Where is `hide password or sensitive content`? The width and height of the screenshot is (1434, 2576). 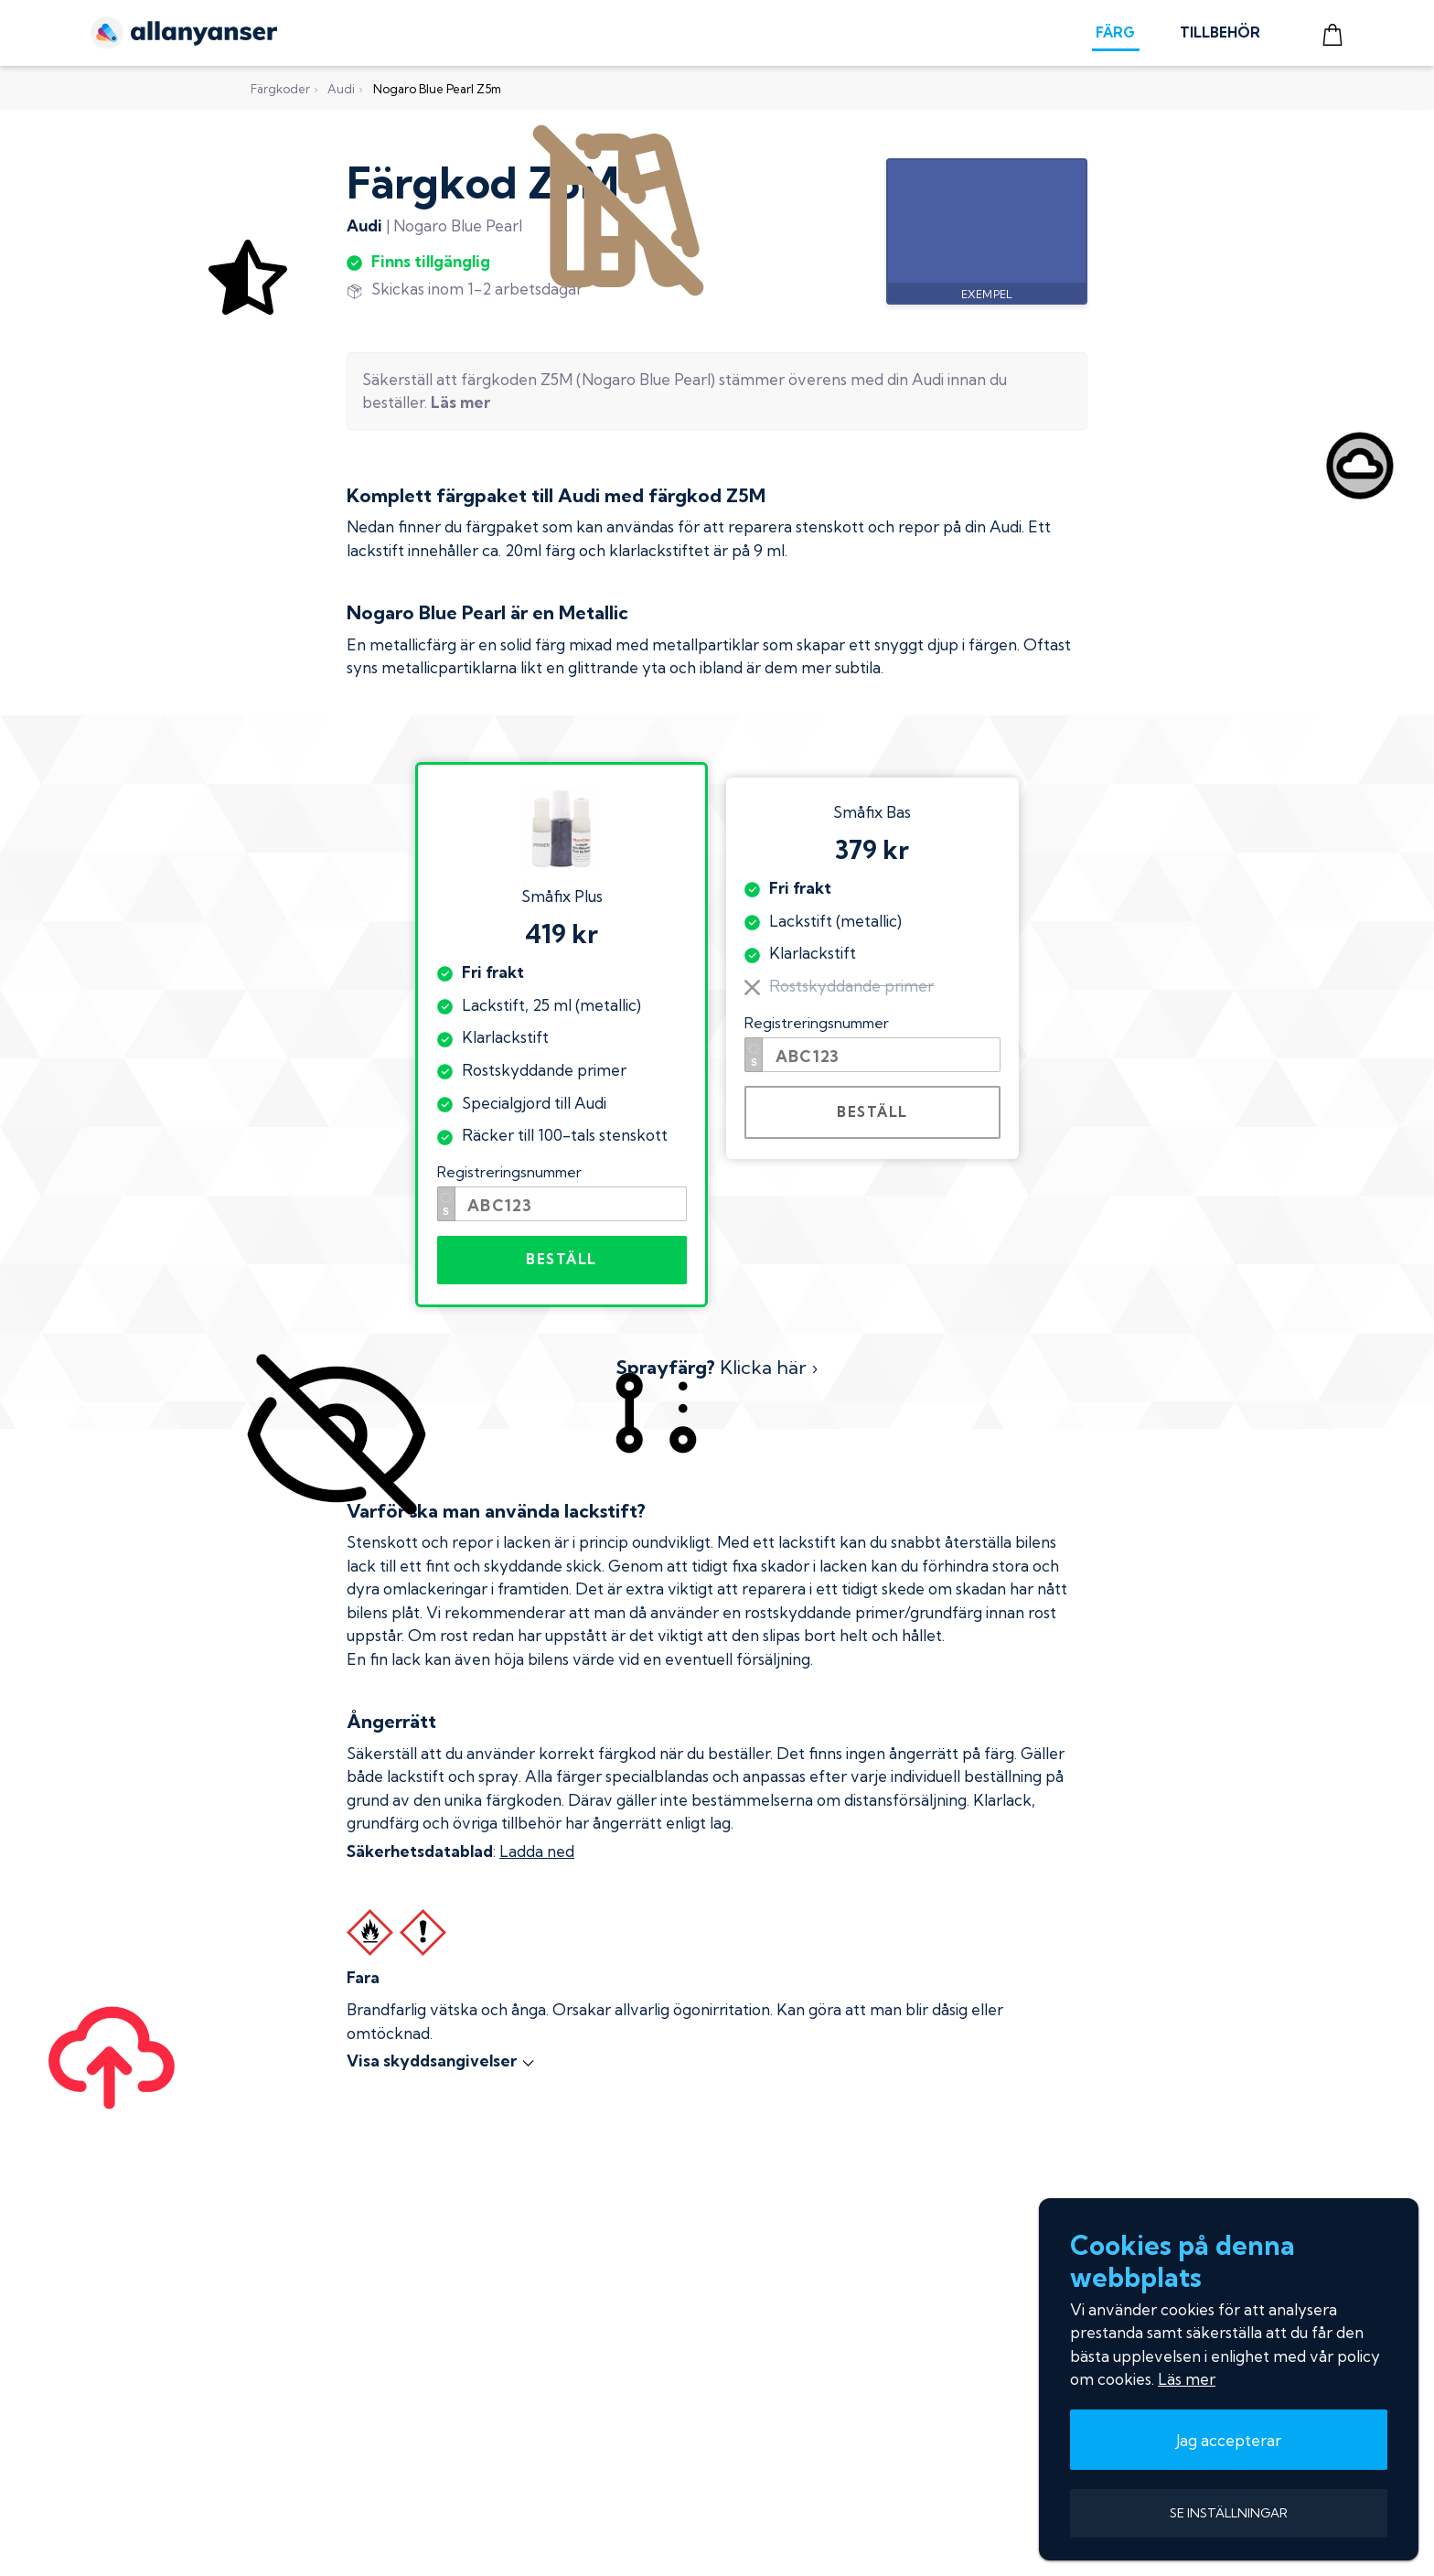 hide password or sensitive content is located at coordinates (337, 1434).